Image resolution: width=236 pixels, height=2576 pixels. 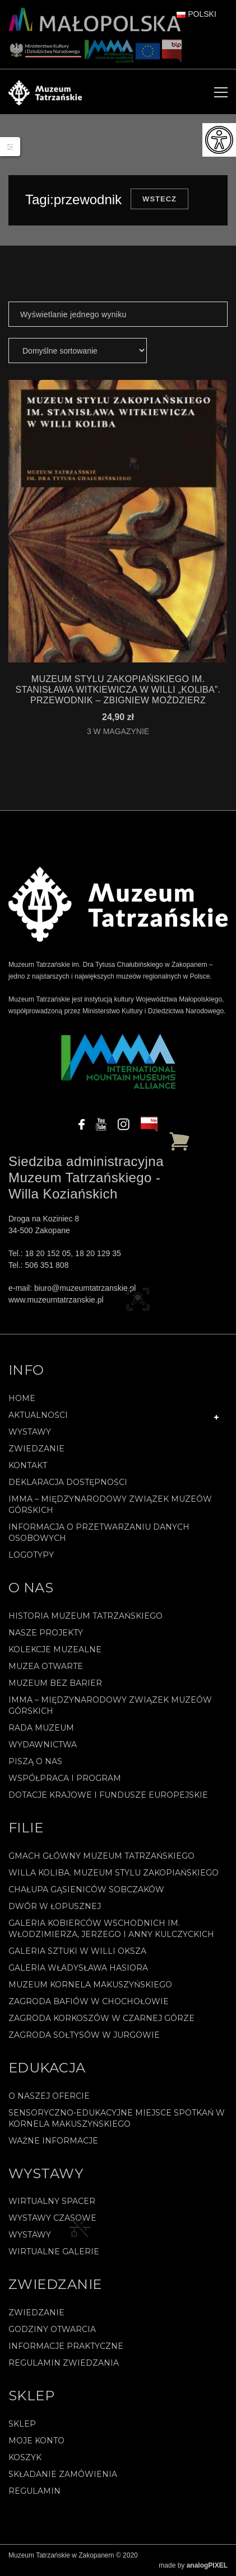 I want to click on network connection unavailable or disabled, so click(x=80, y=2228).